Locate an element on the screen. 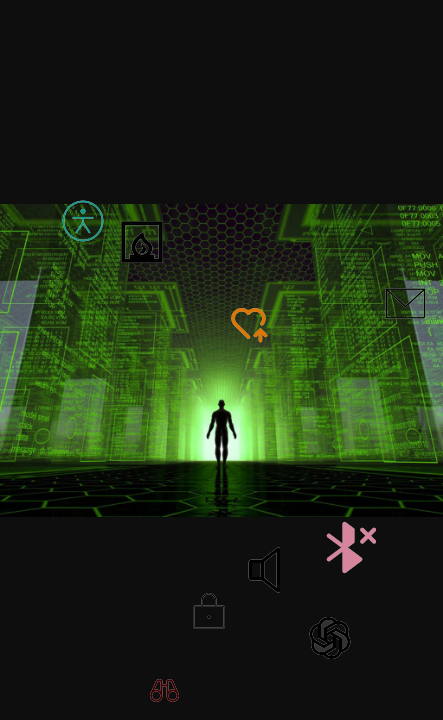 The image size is (443, 720). bluetooth connection disabled or unavailable is located at coordinates (348, 547).